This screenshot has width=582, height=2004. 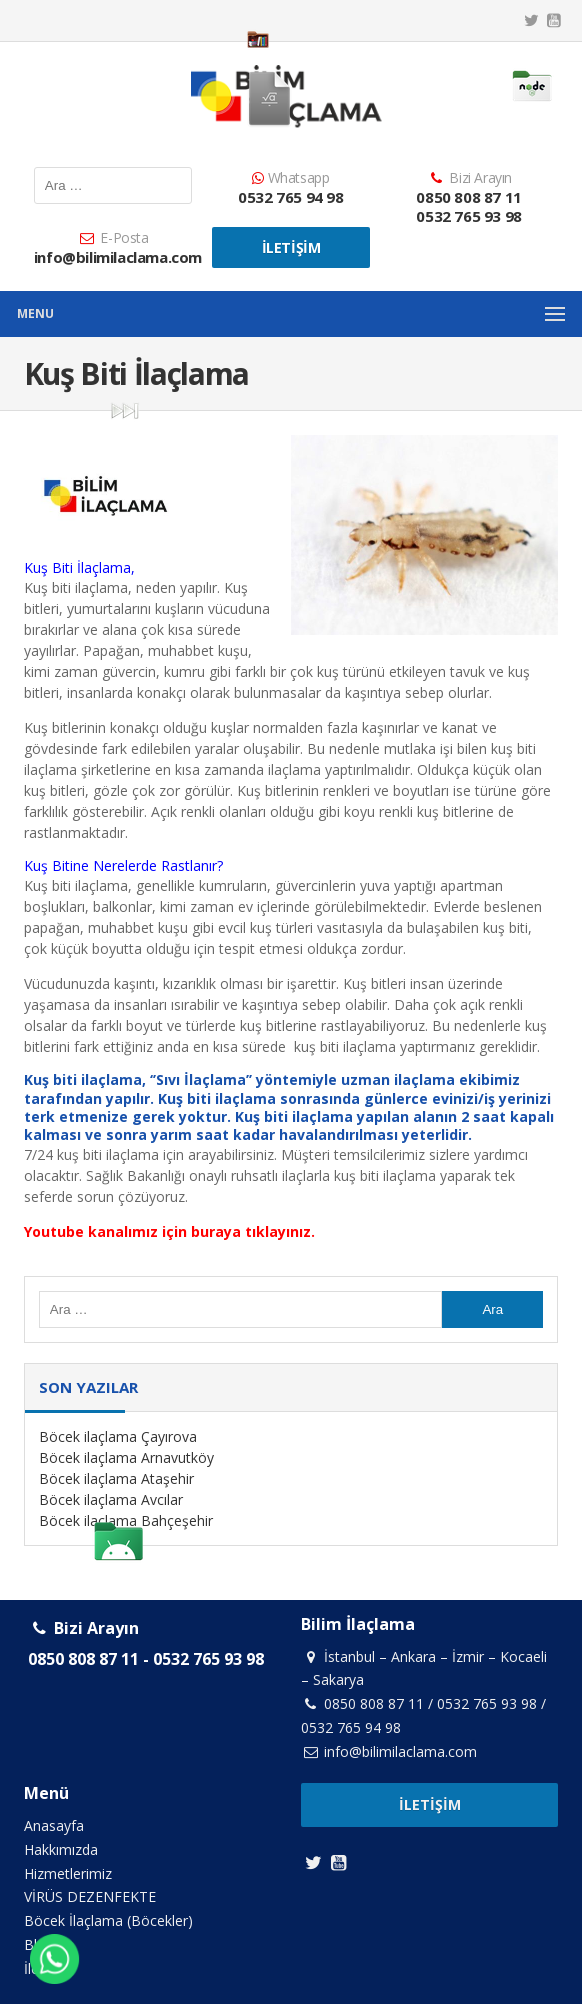 I want to click on open an opendocument formula file, so click(x=269, y=99).